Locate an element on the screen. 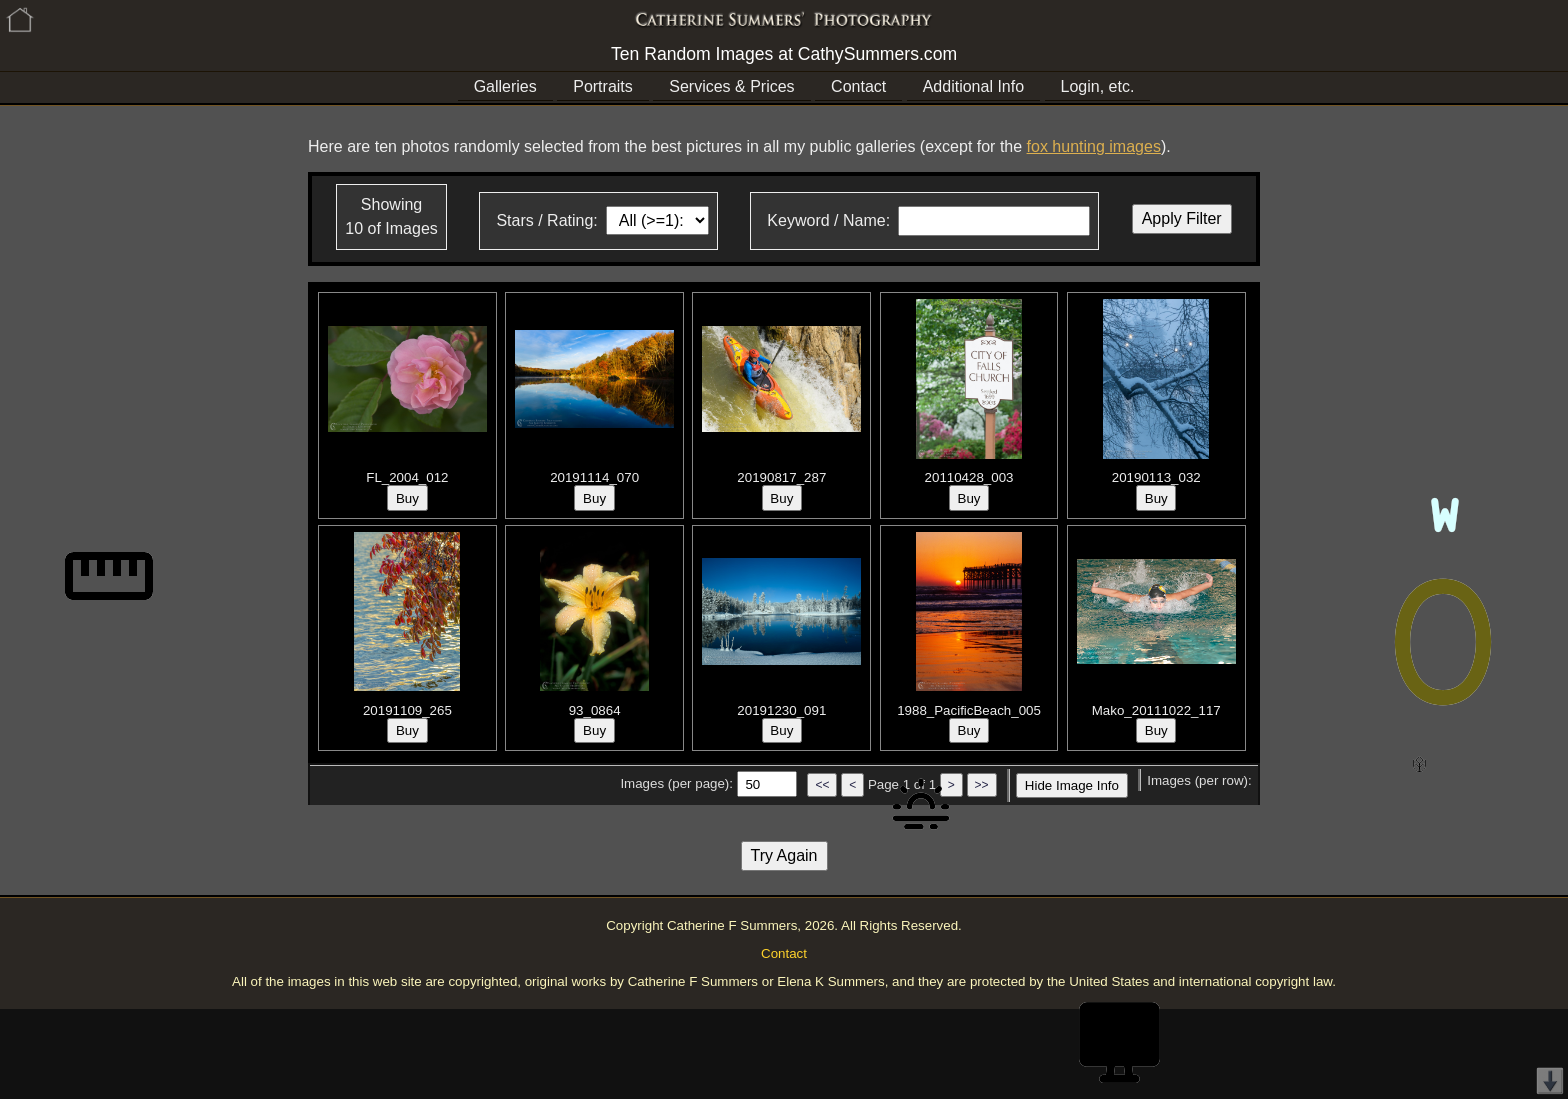 Image resolution: width=1568 pixels, height=1099 pixels. view sunset time or golden hour info is located at coordinates (921, 804).